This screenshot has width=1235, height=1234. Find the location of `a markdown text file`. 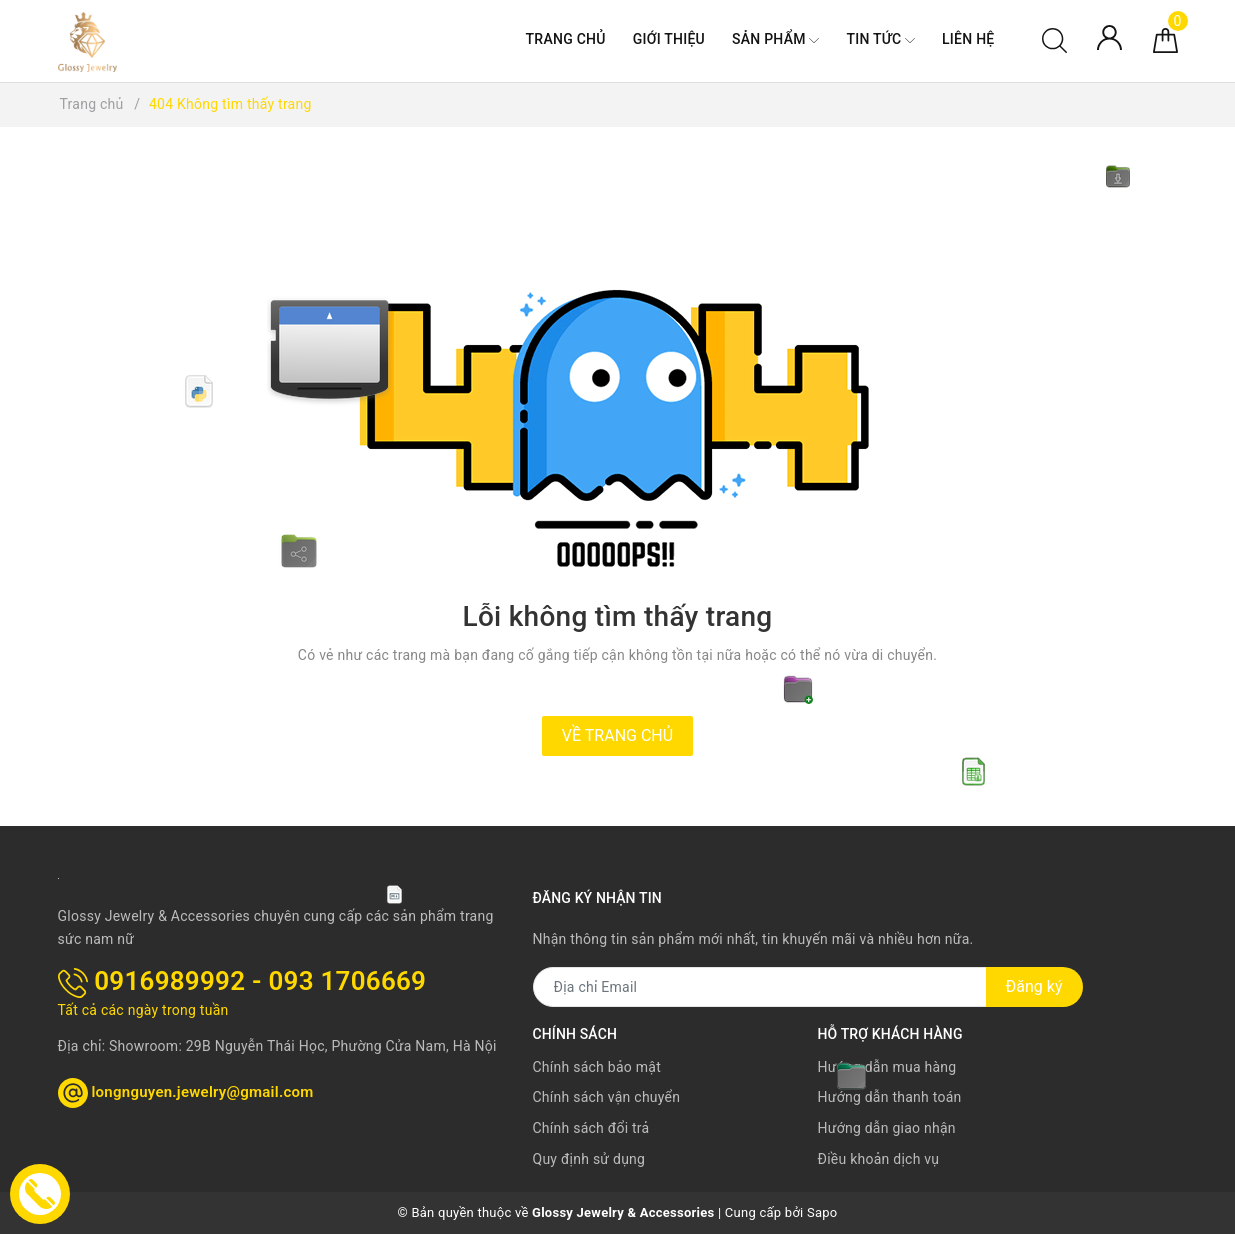

a markdown text file is located at coordinates (394, 894).